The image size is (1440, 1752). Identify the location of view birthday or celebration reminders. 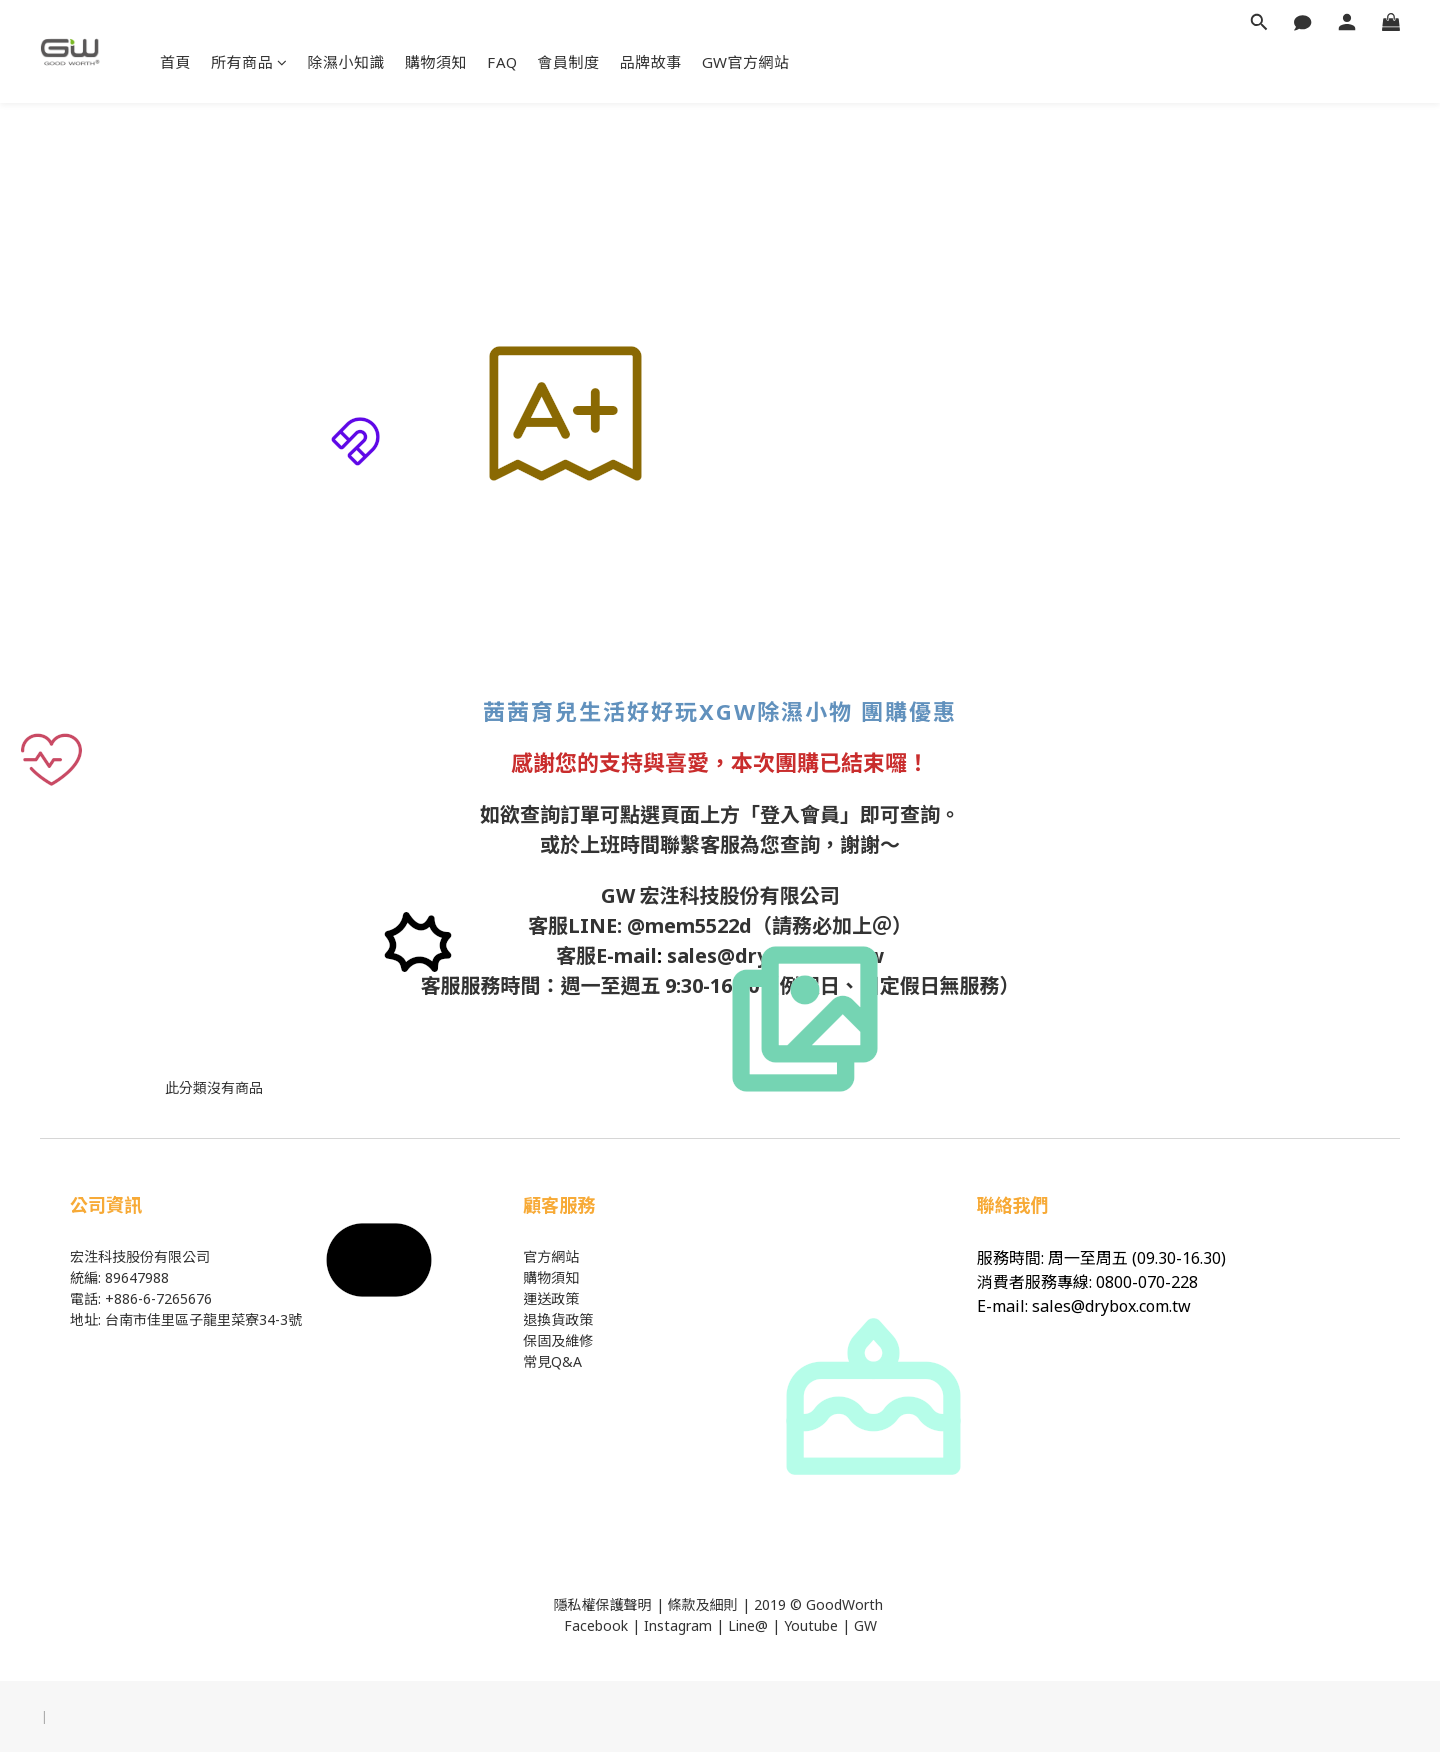
(873, 1396).